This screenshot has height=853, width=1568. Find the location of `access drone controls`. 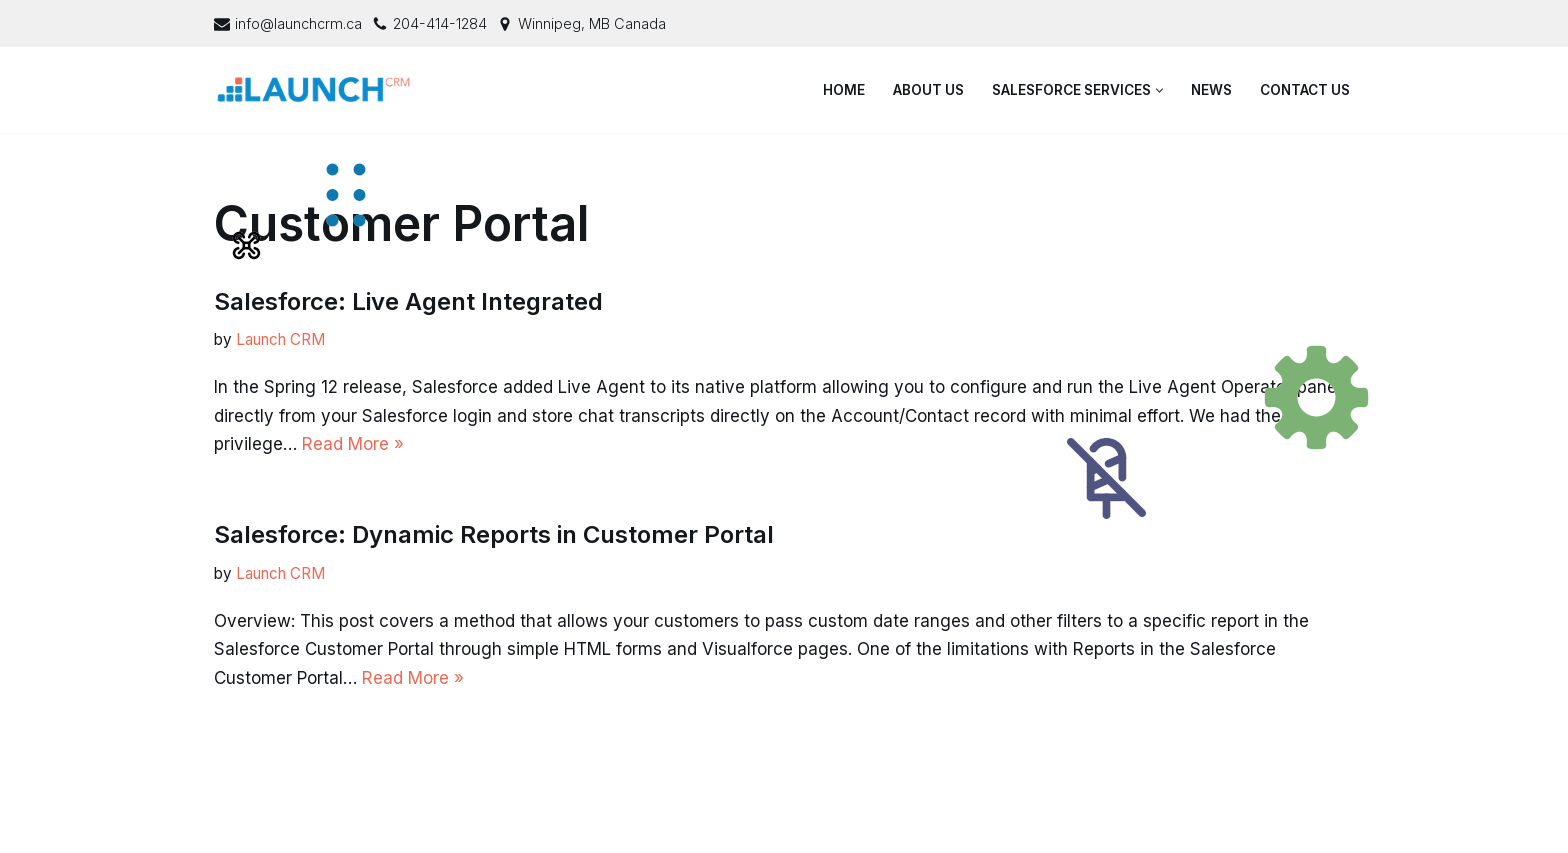

access drone controls is located at coordinates (246, 245).